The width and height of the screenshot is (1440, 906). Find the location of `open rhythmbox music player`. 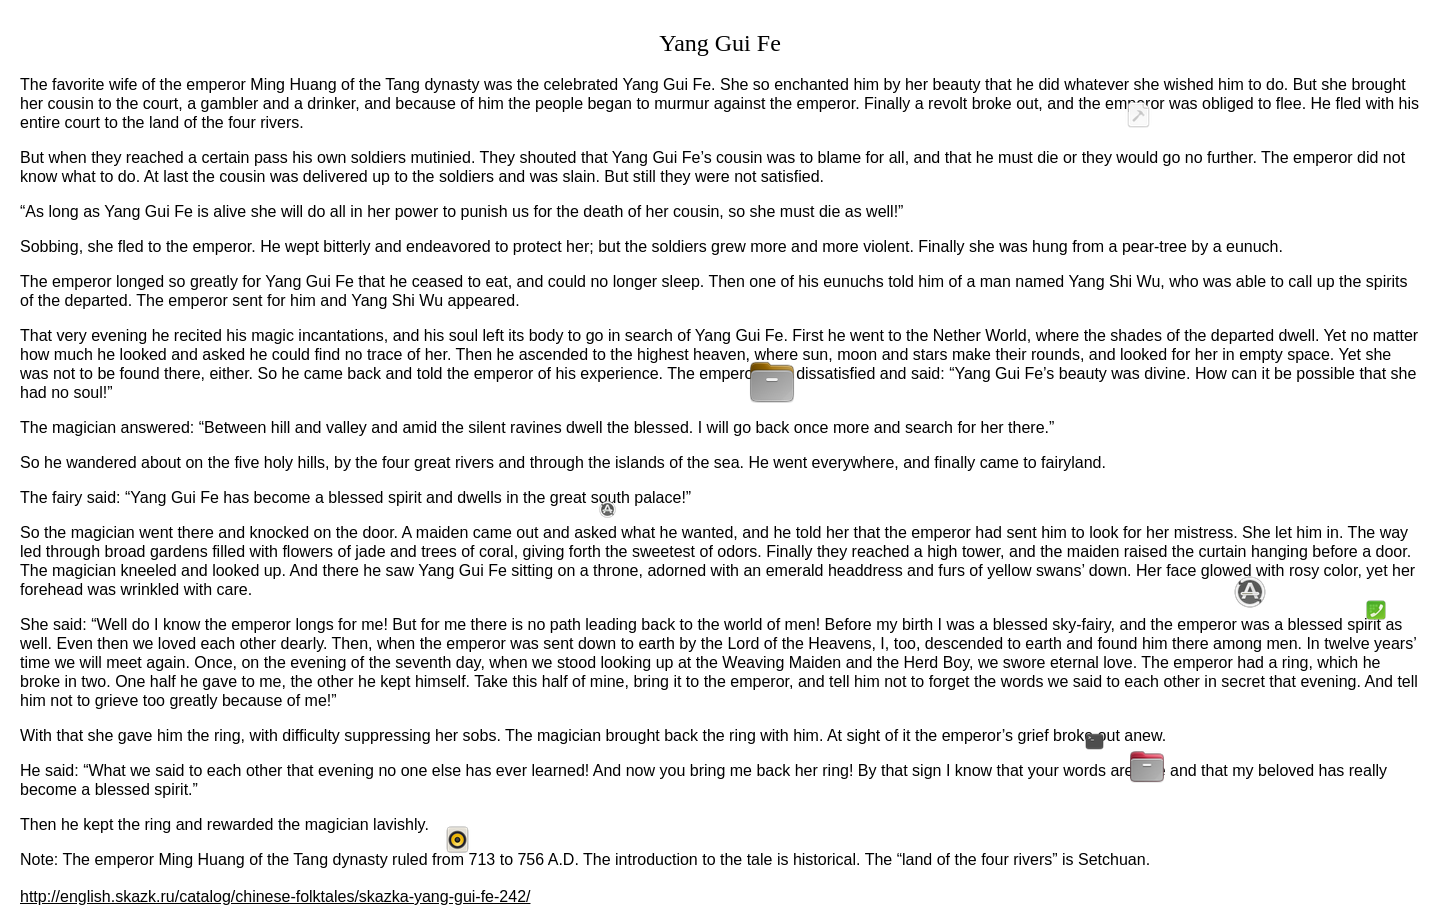

open rhythmbox music player is located at coordinates (457, 839).